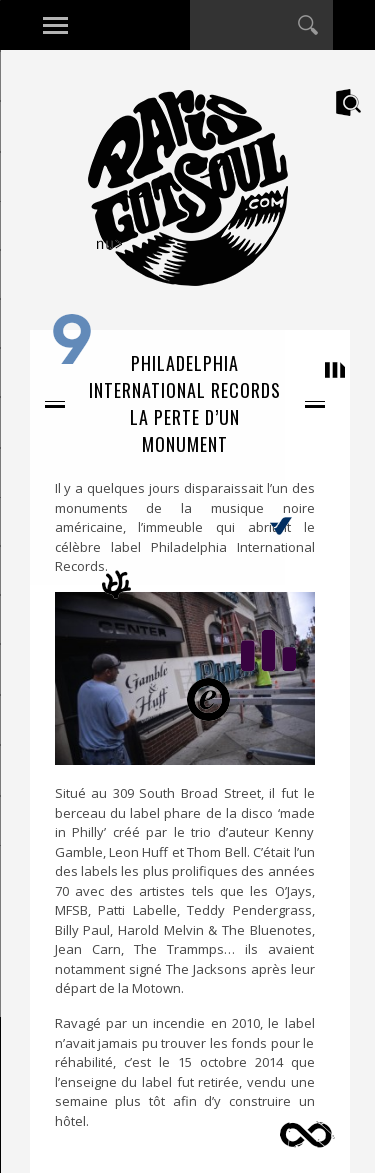  Describe the element at coordinates (72, 339) in the screenshot. I see `quad9 dns service logo` at that location.